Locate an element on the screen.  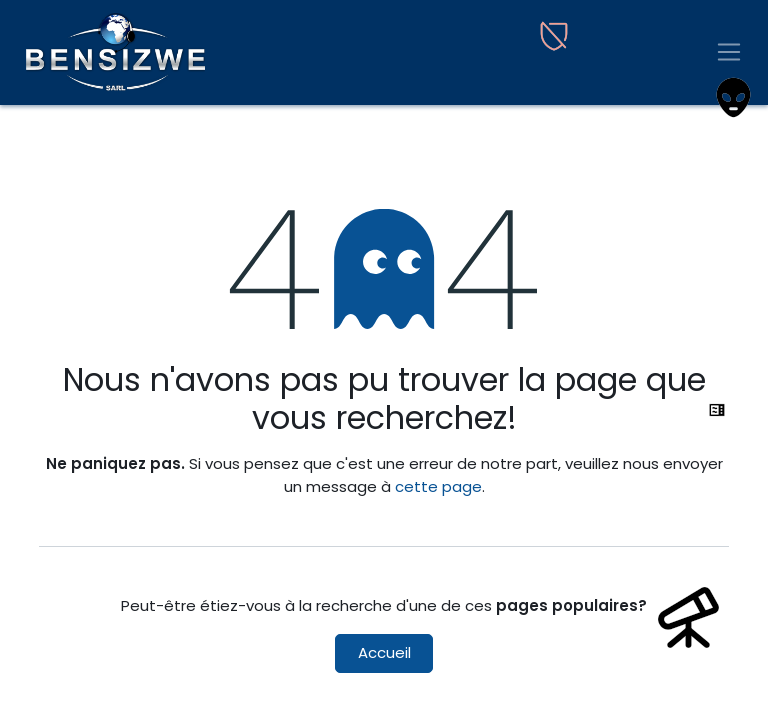
access microwave controls or settings is located at coordinates (717, 410).